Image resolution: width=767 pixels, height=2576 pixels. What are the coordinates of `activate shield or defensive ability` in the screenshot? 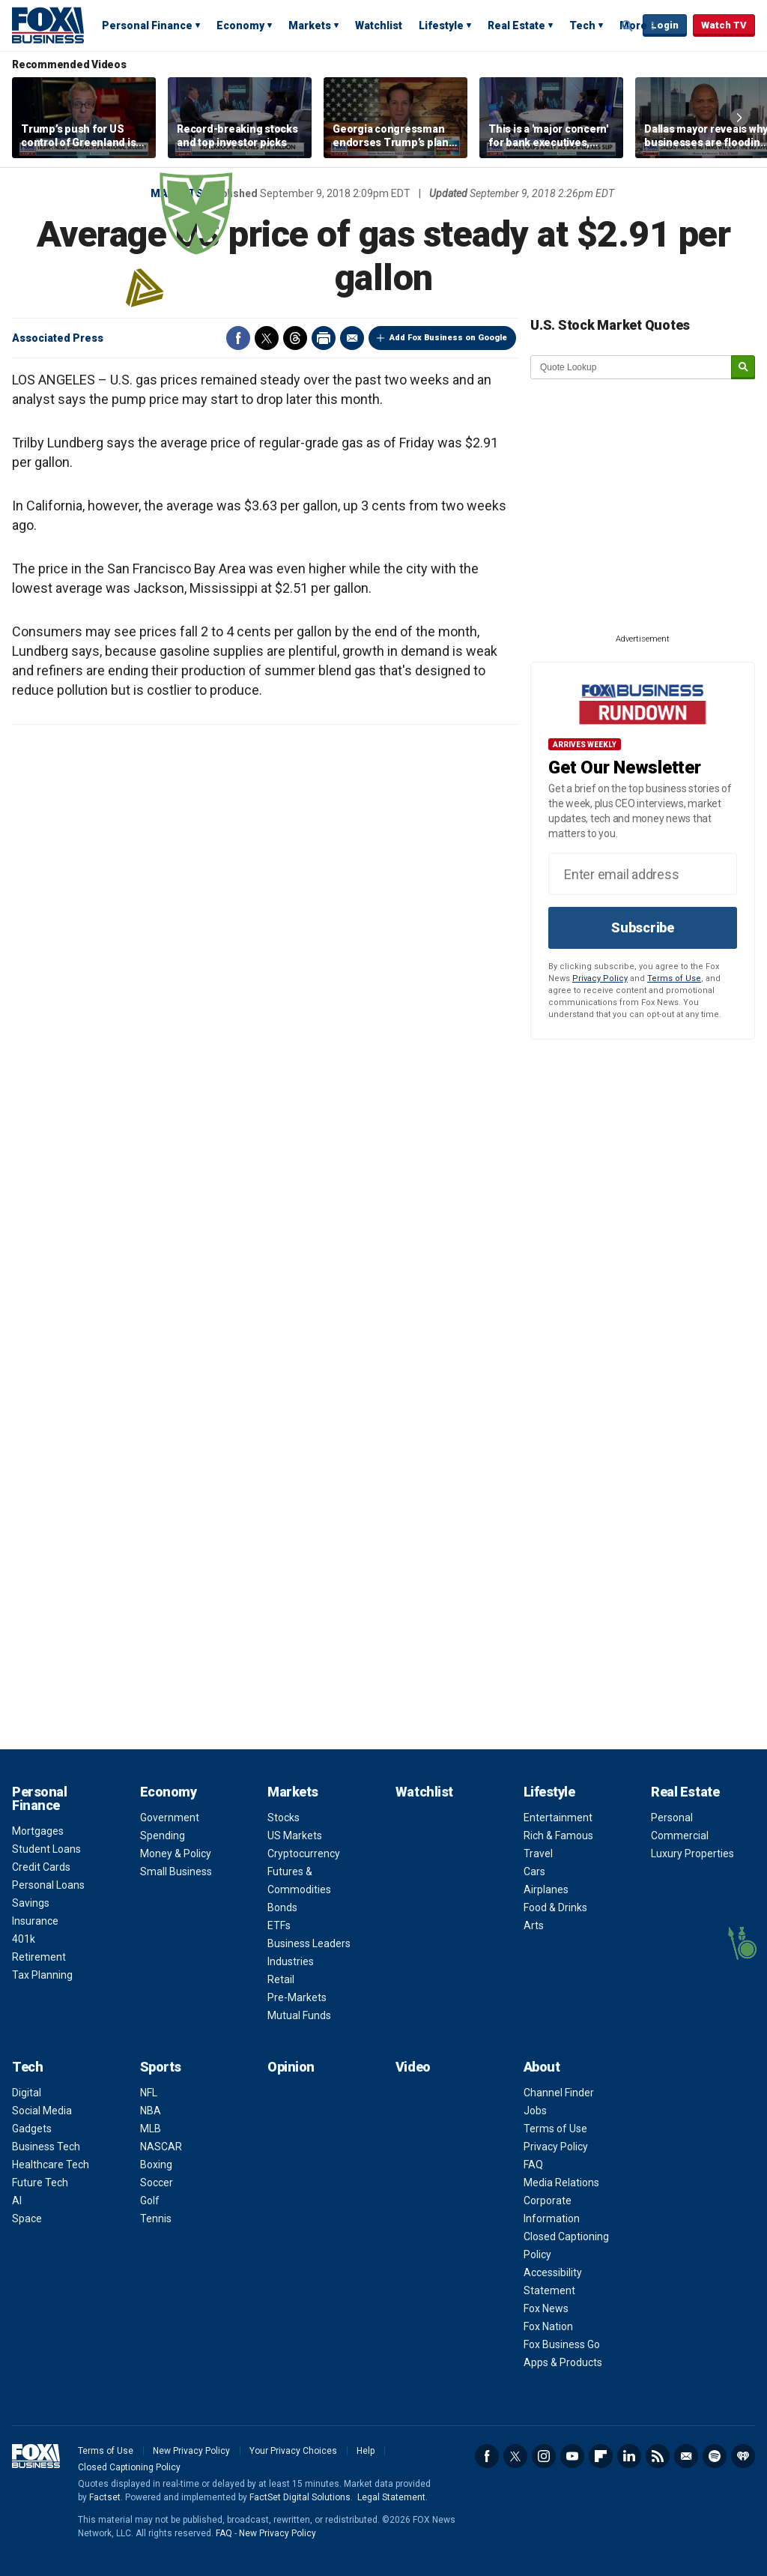 It's located at (196, 213).